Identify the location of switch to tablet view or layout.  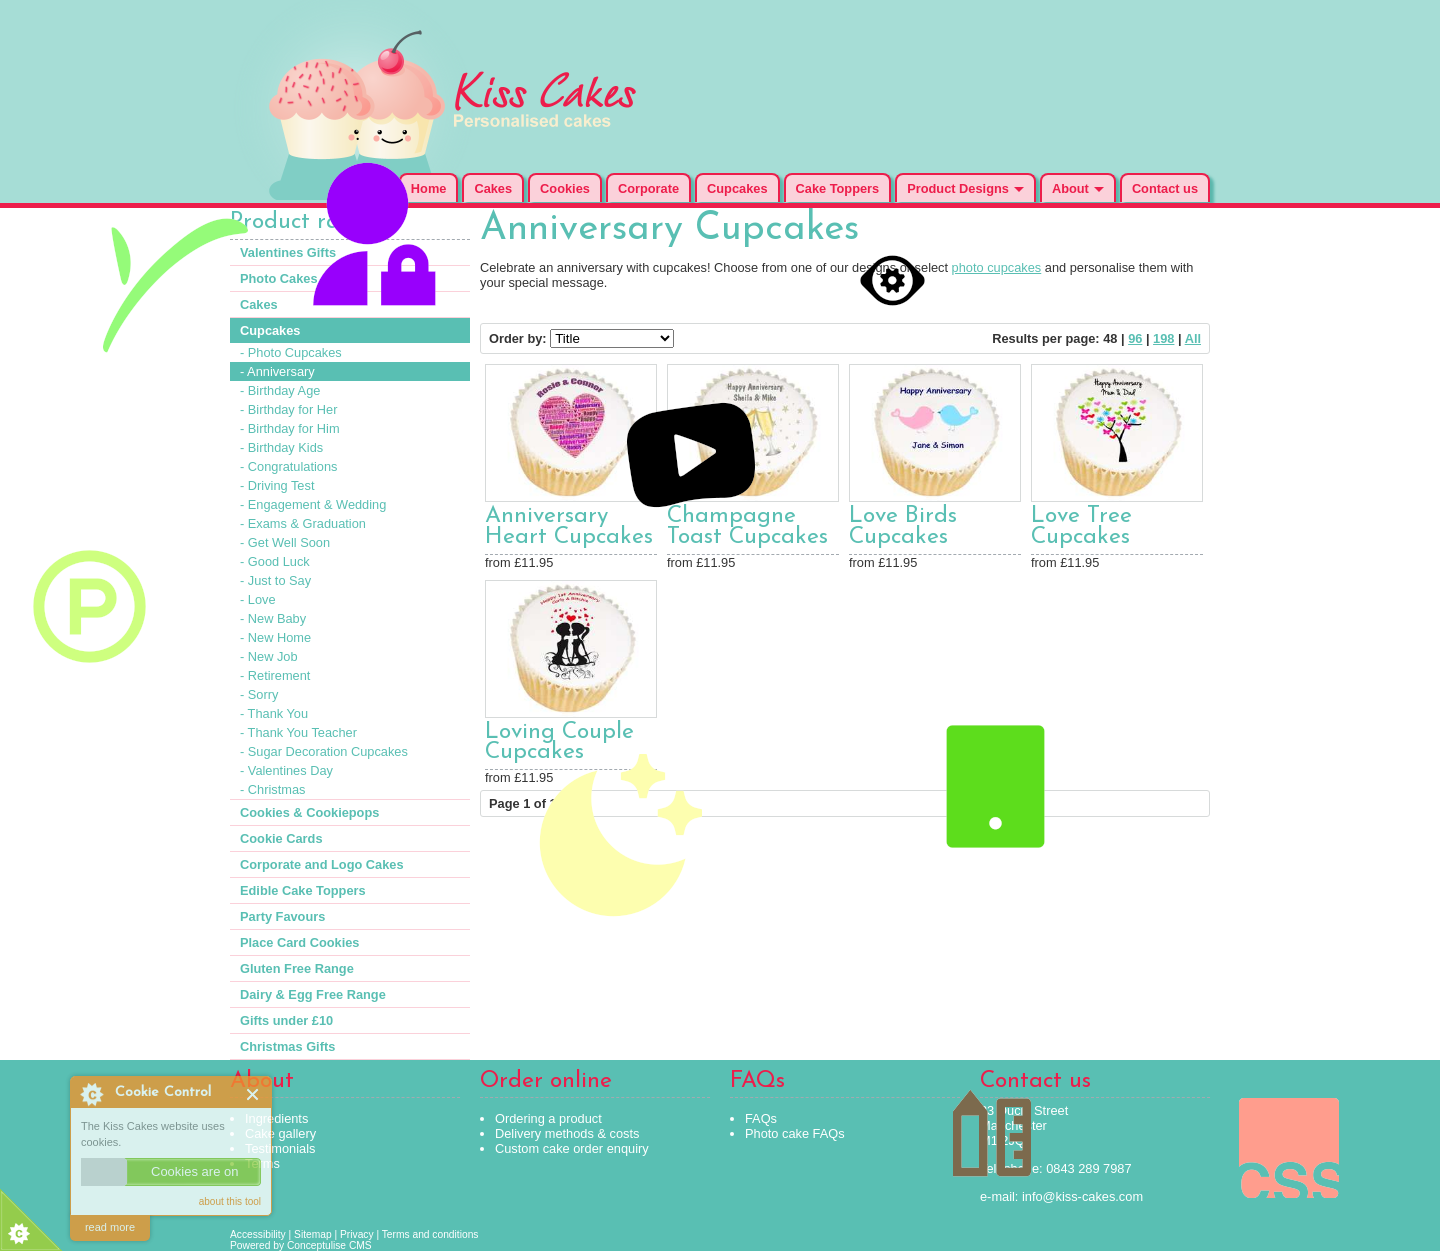
(995, 786).